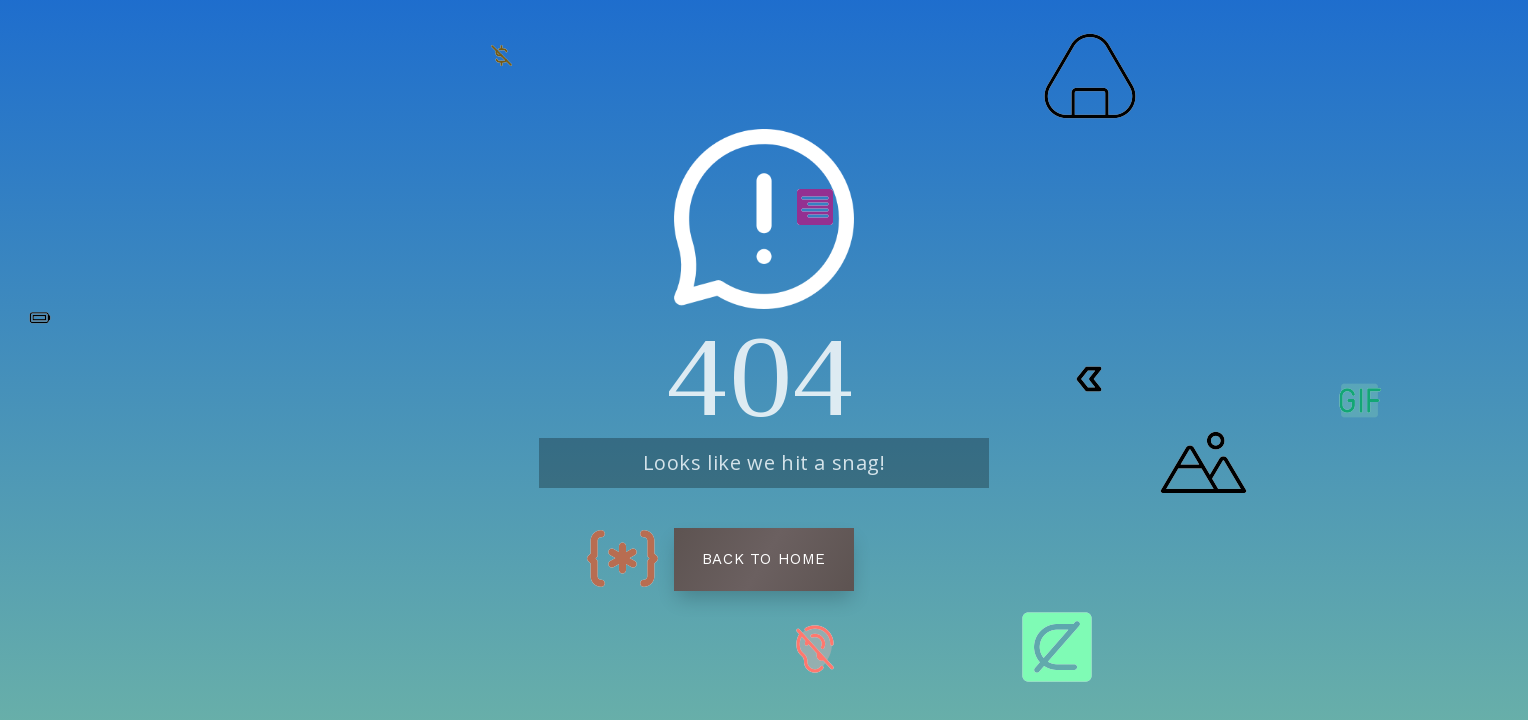  What do you see at coordinates (1359, 400) in the screenshot?
I see `insert a gif into your message` at bounding box center [1359, 400].